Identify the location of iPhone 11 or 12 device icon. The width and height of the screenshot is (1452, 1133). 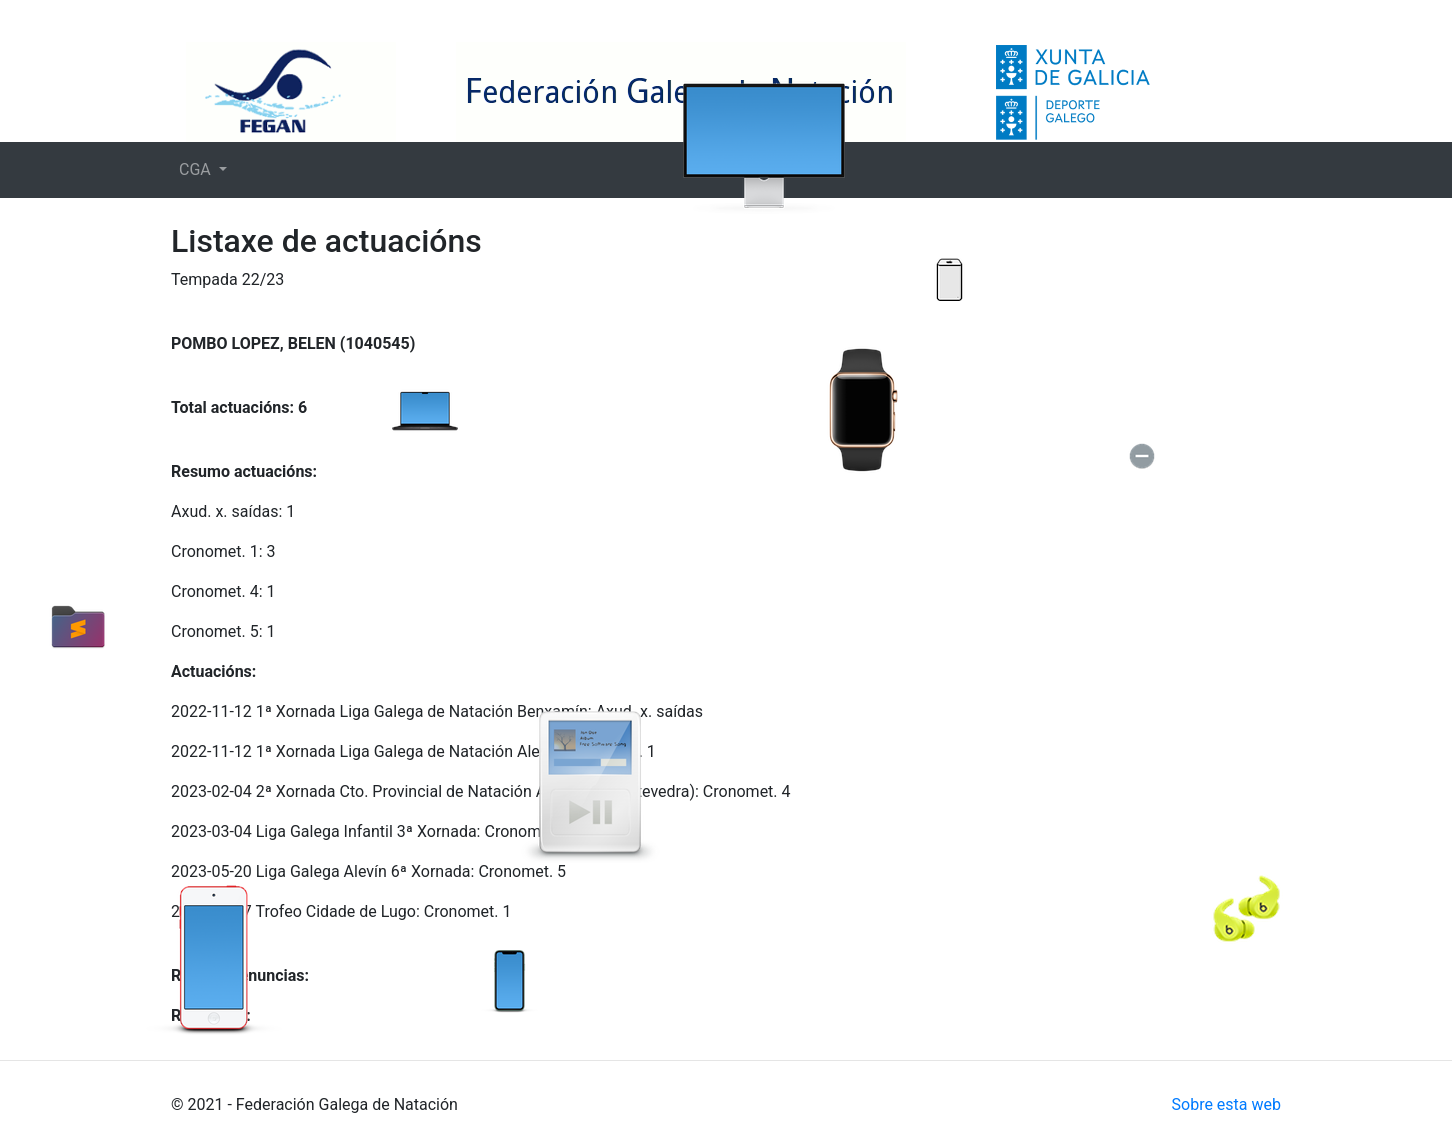
(509, 981).